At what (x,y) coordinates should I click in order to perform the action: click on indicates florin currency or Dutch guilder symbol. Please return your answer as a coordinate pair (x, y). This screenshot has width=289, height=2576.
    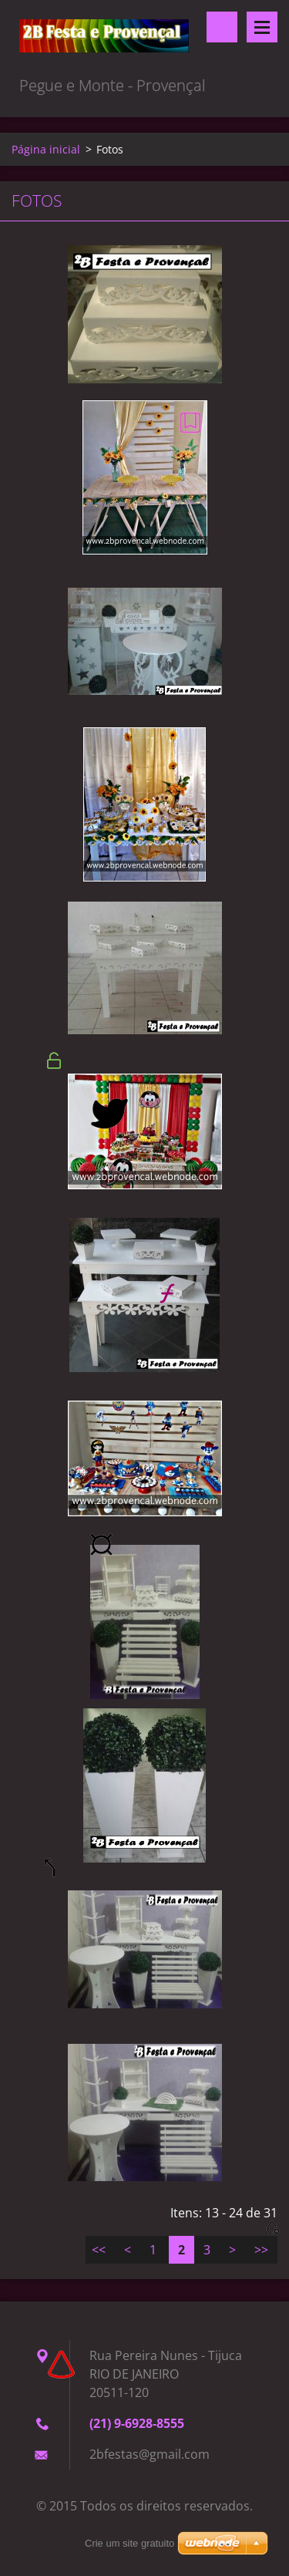
    Looking at the image, I should click on (167, 1293).